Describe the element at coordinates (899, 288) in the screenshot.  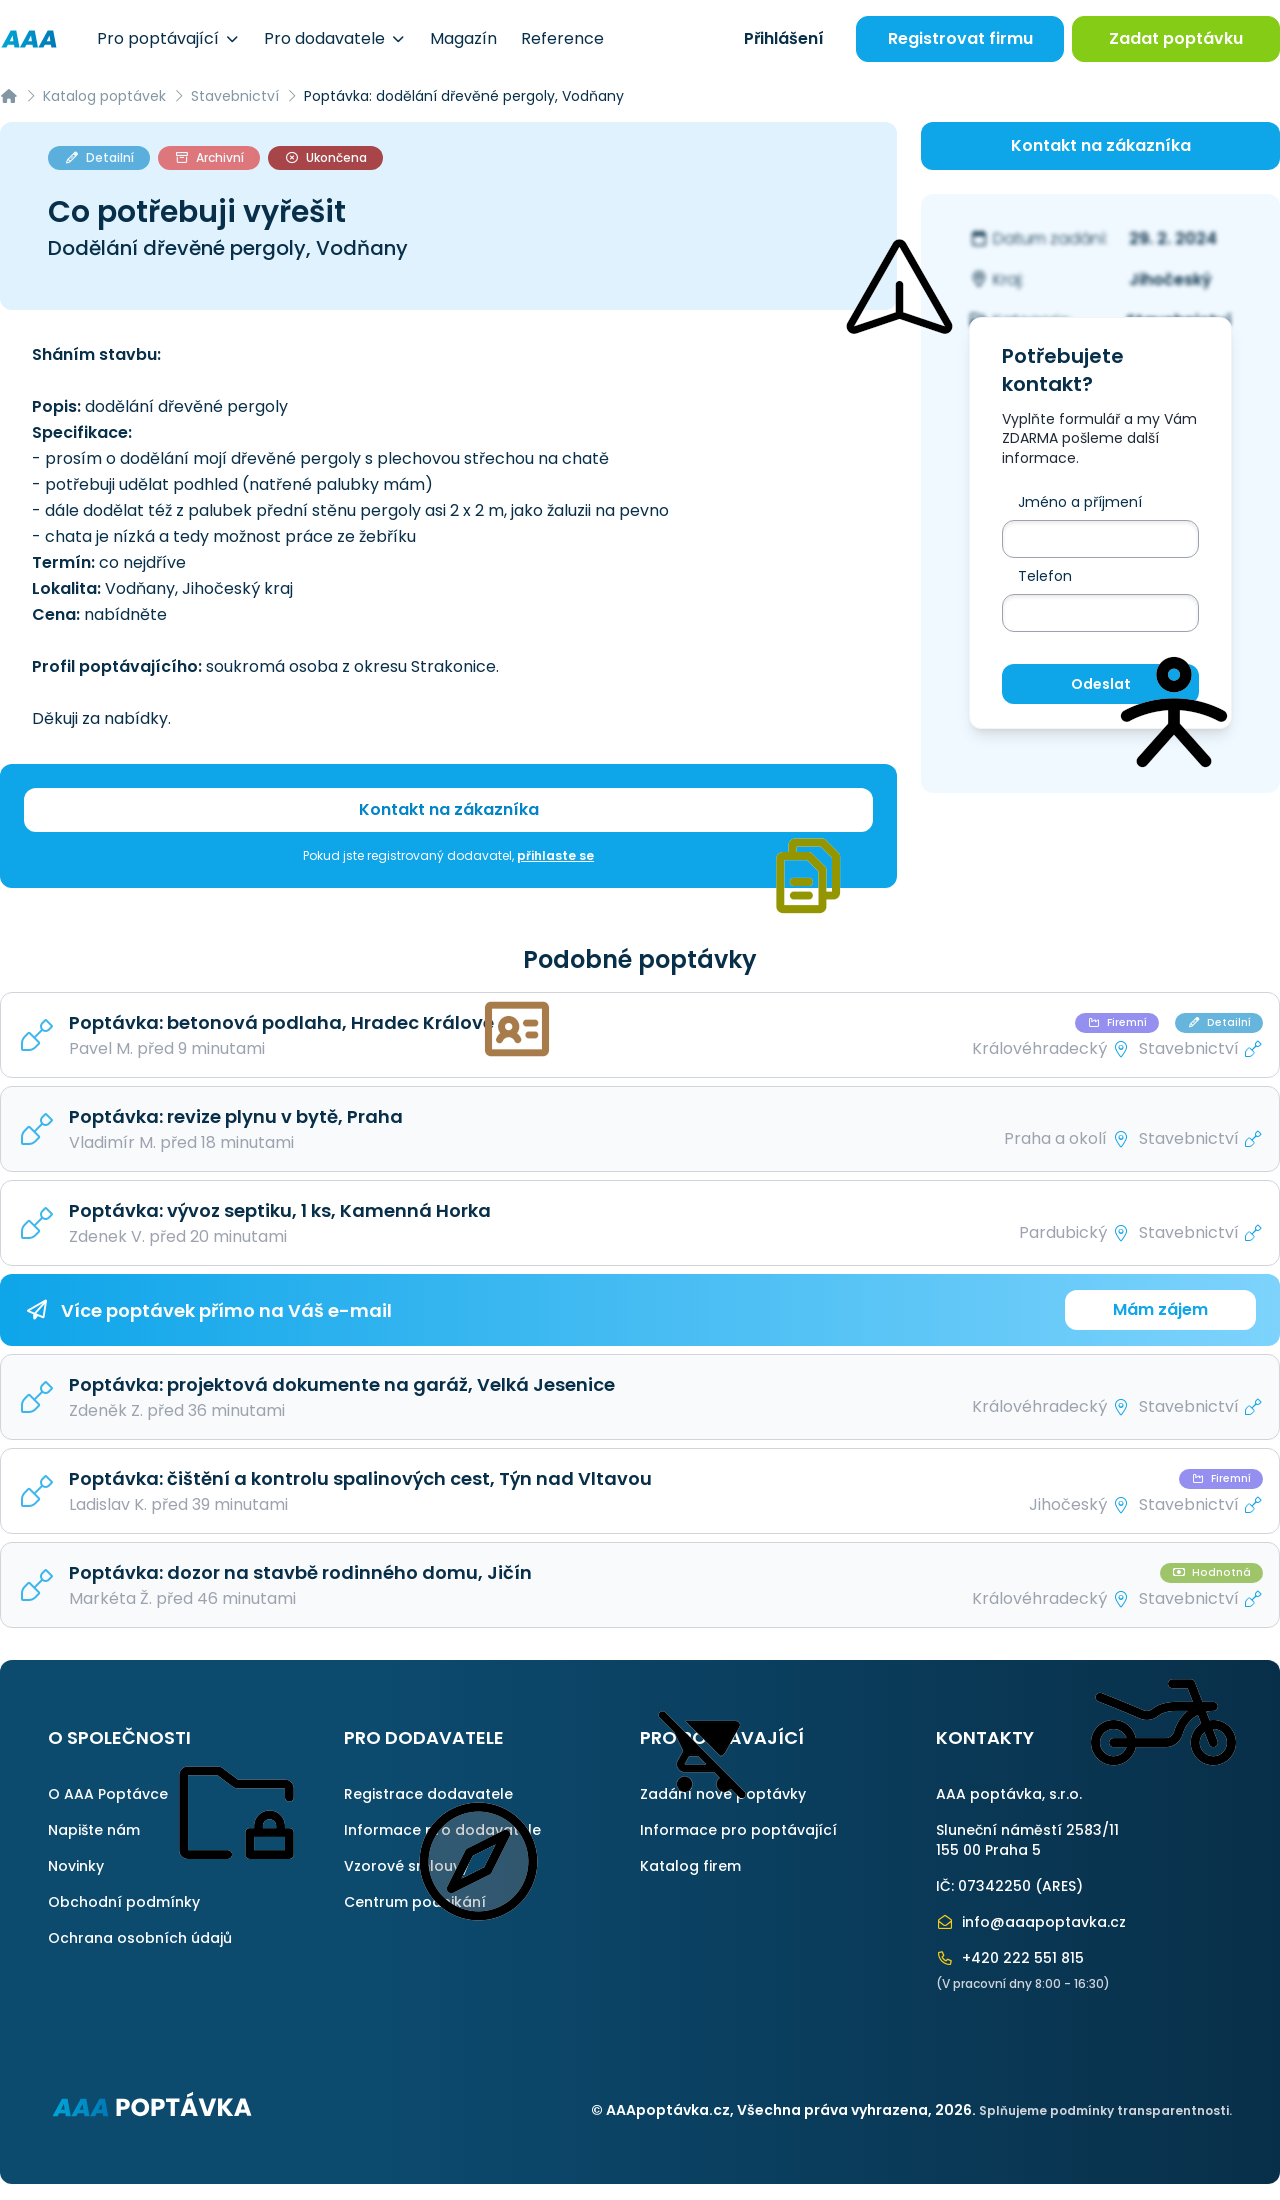
I see `send a message or email` at that location.